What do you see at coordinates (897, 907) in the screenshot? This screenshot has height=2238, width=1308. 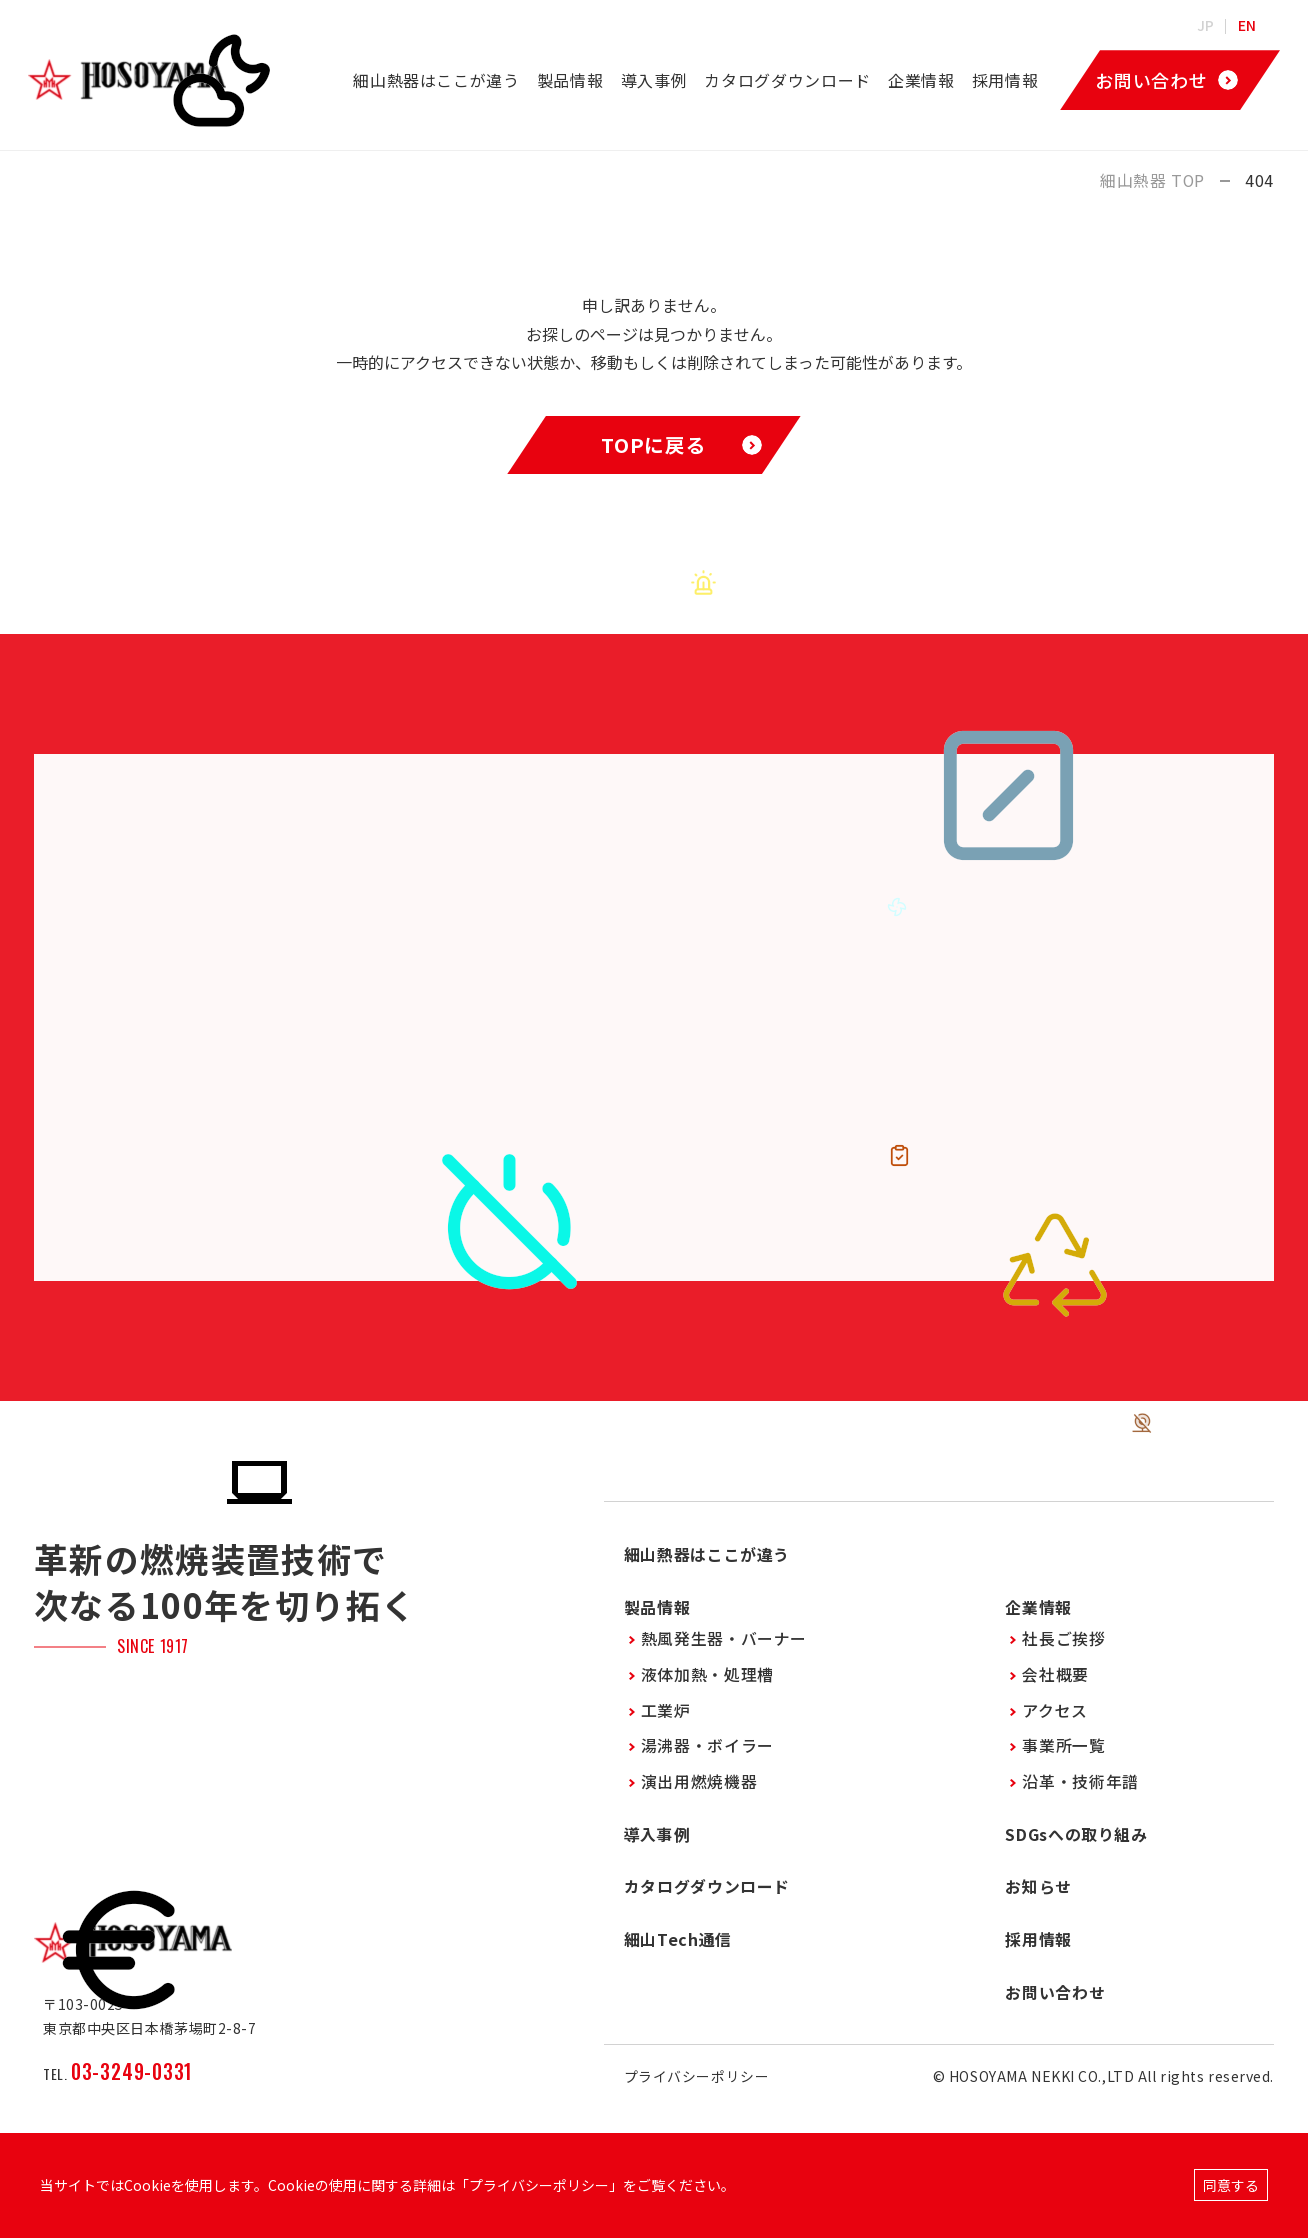 I see `adjust fan or ventilation settings` at bounding box center [897, 907].